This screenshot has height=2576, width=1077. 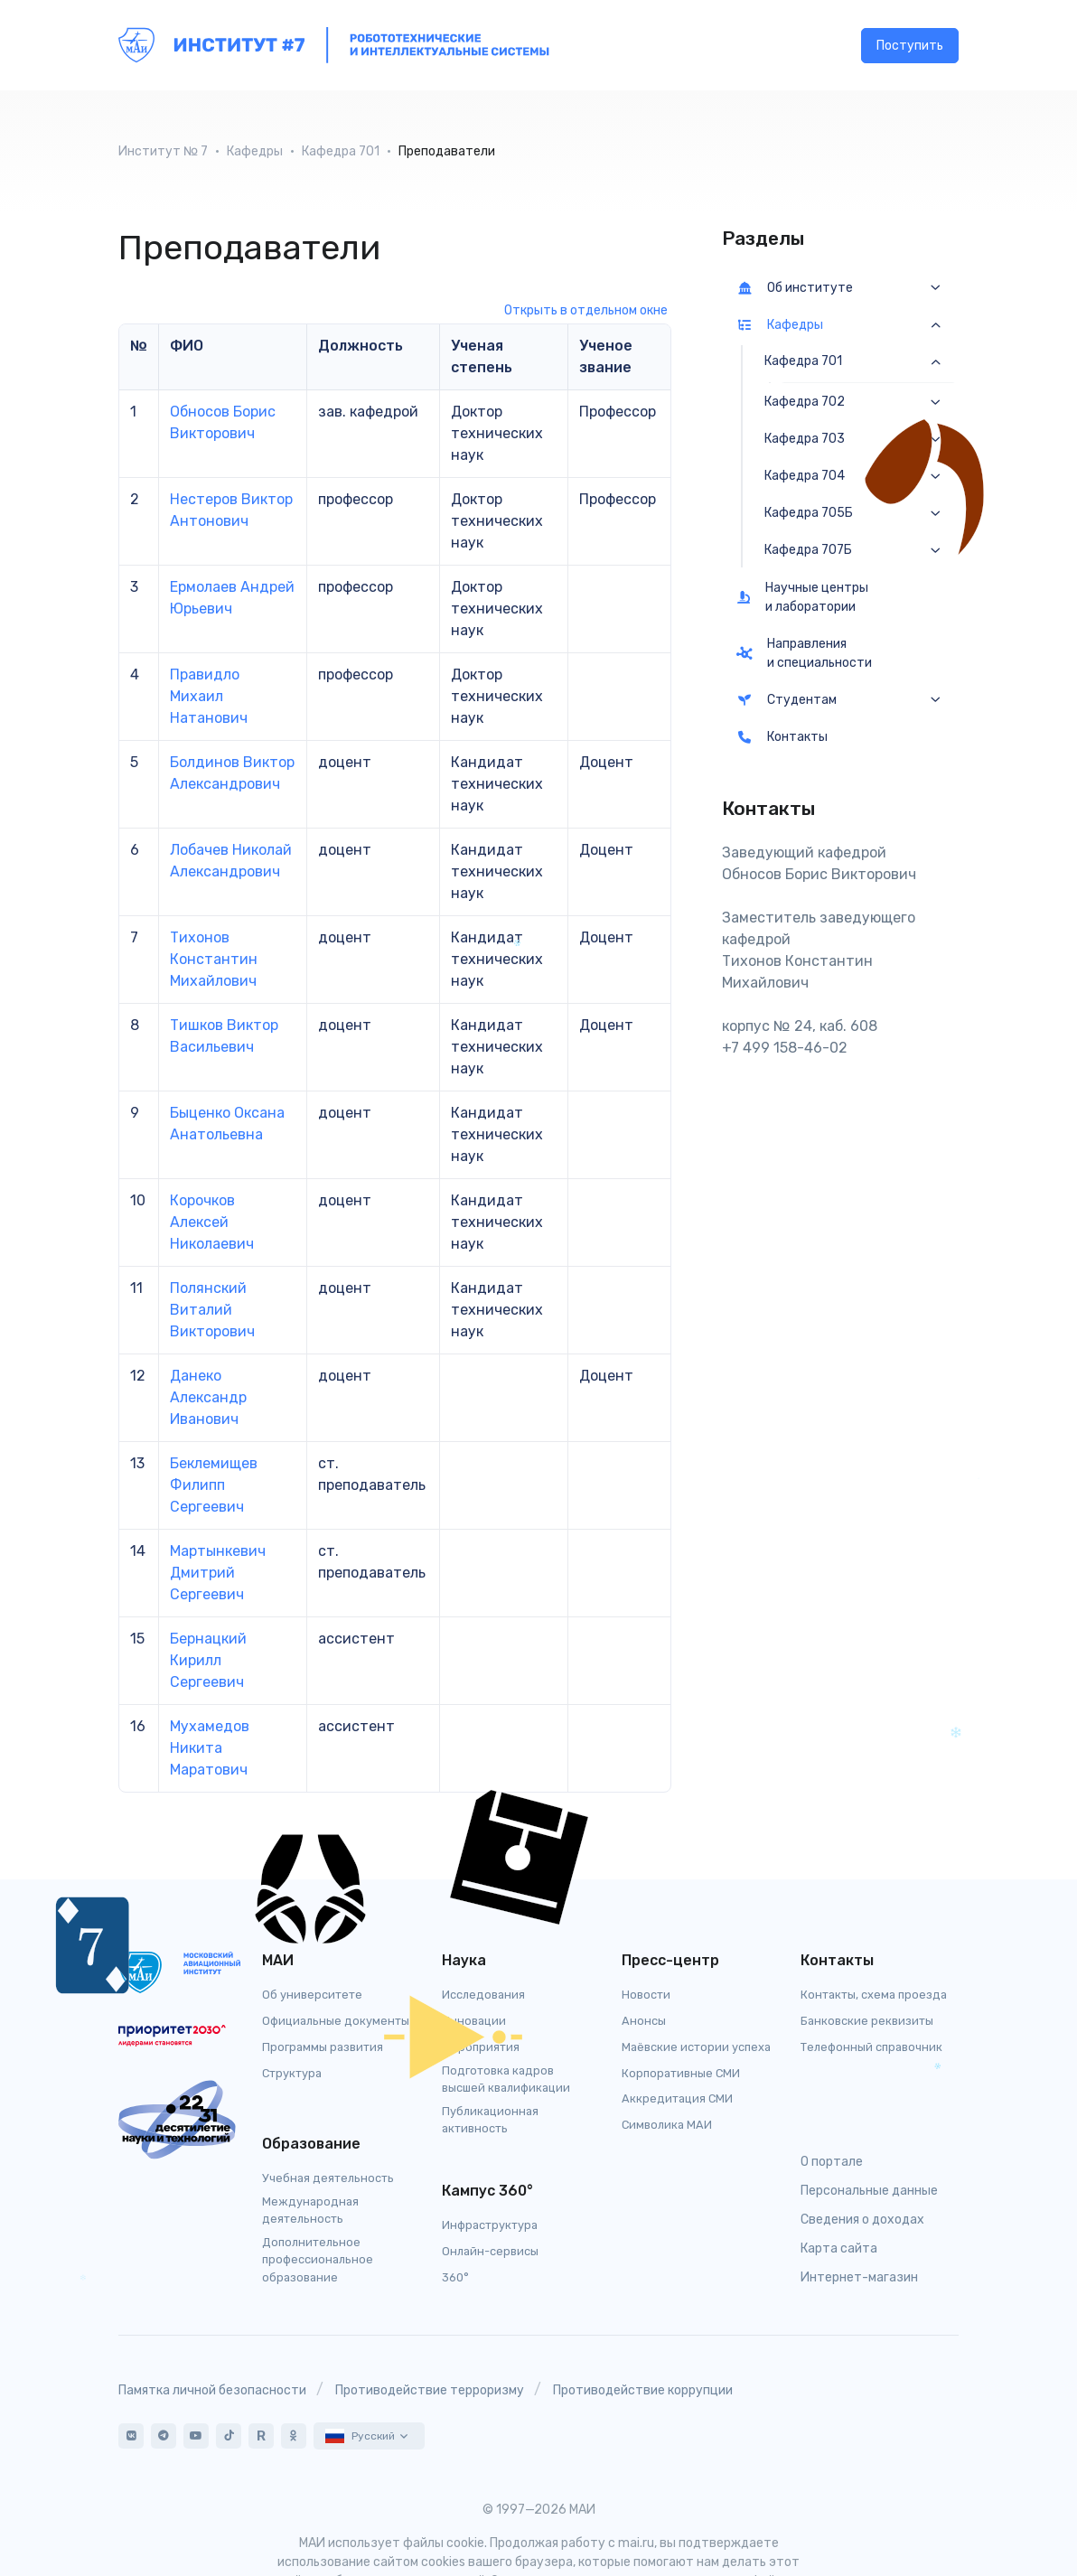 I want to click on select claw attack ability, so click(x=310, y=1888).